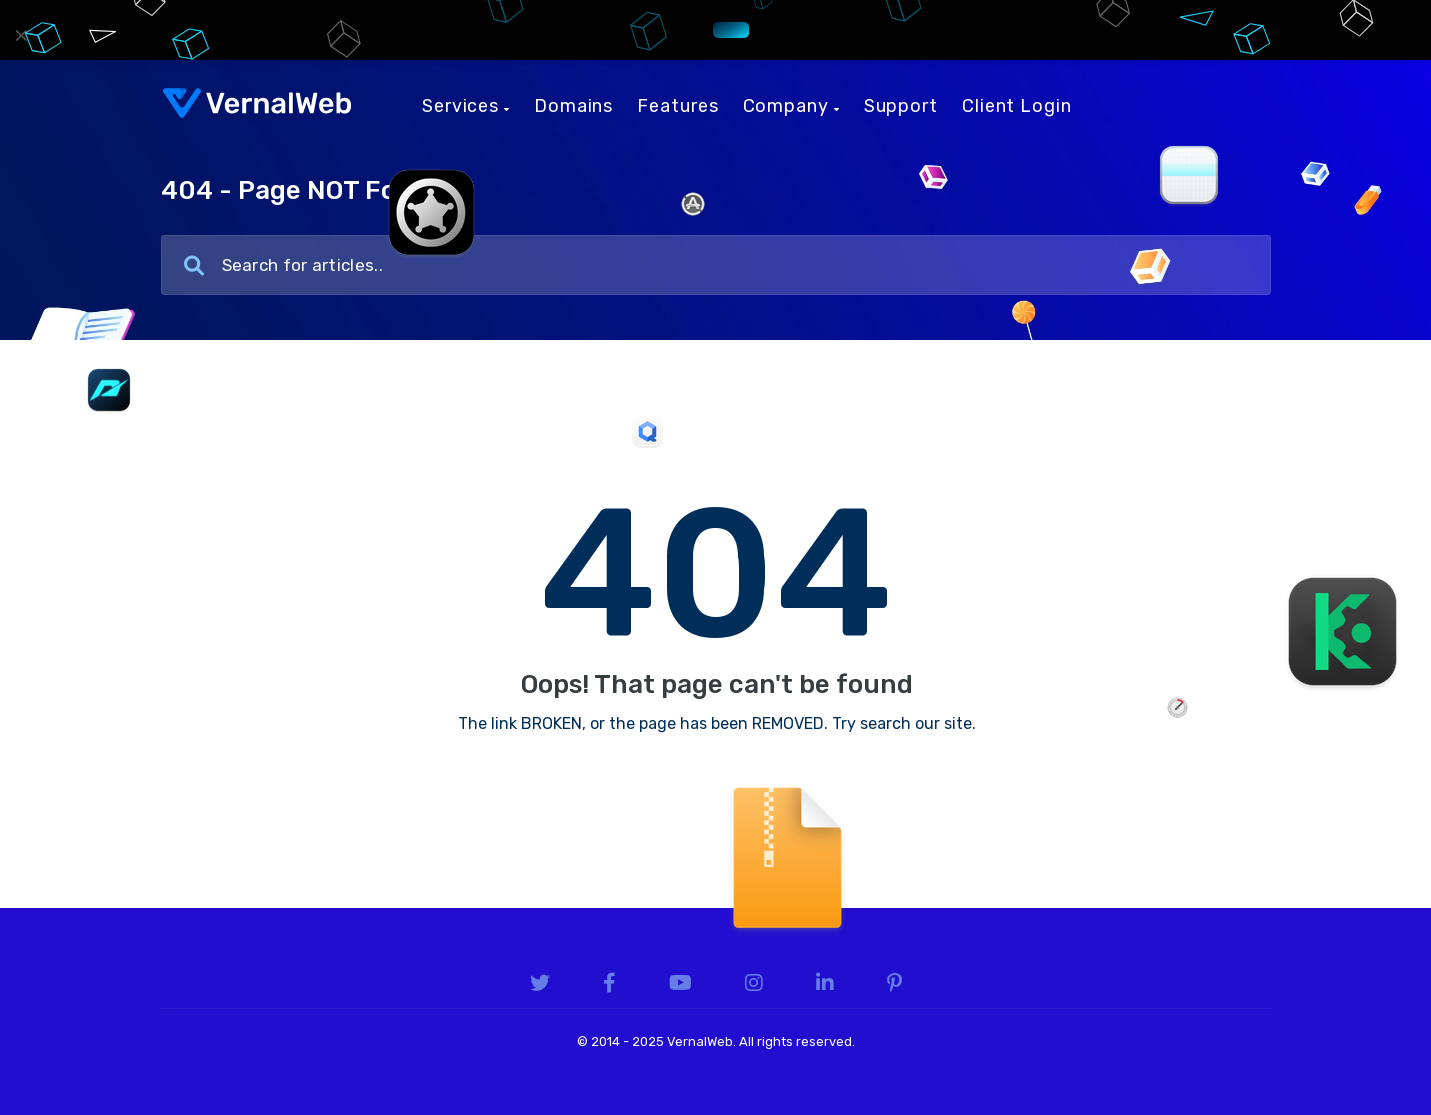 Image resolution: width=1431 pixels, height=1115 pixels. What do you see at coordinates (693, 204) in the screenshot?
I see `open the software update application` at bounding box center [693, 204].